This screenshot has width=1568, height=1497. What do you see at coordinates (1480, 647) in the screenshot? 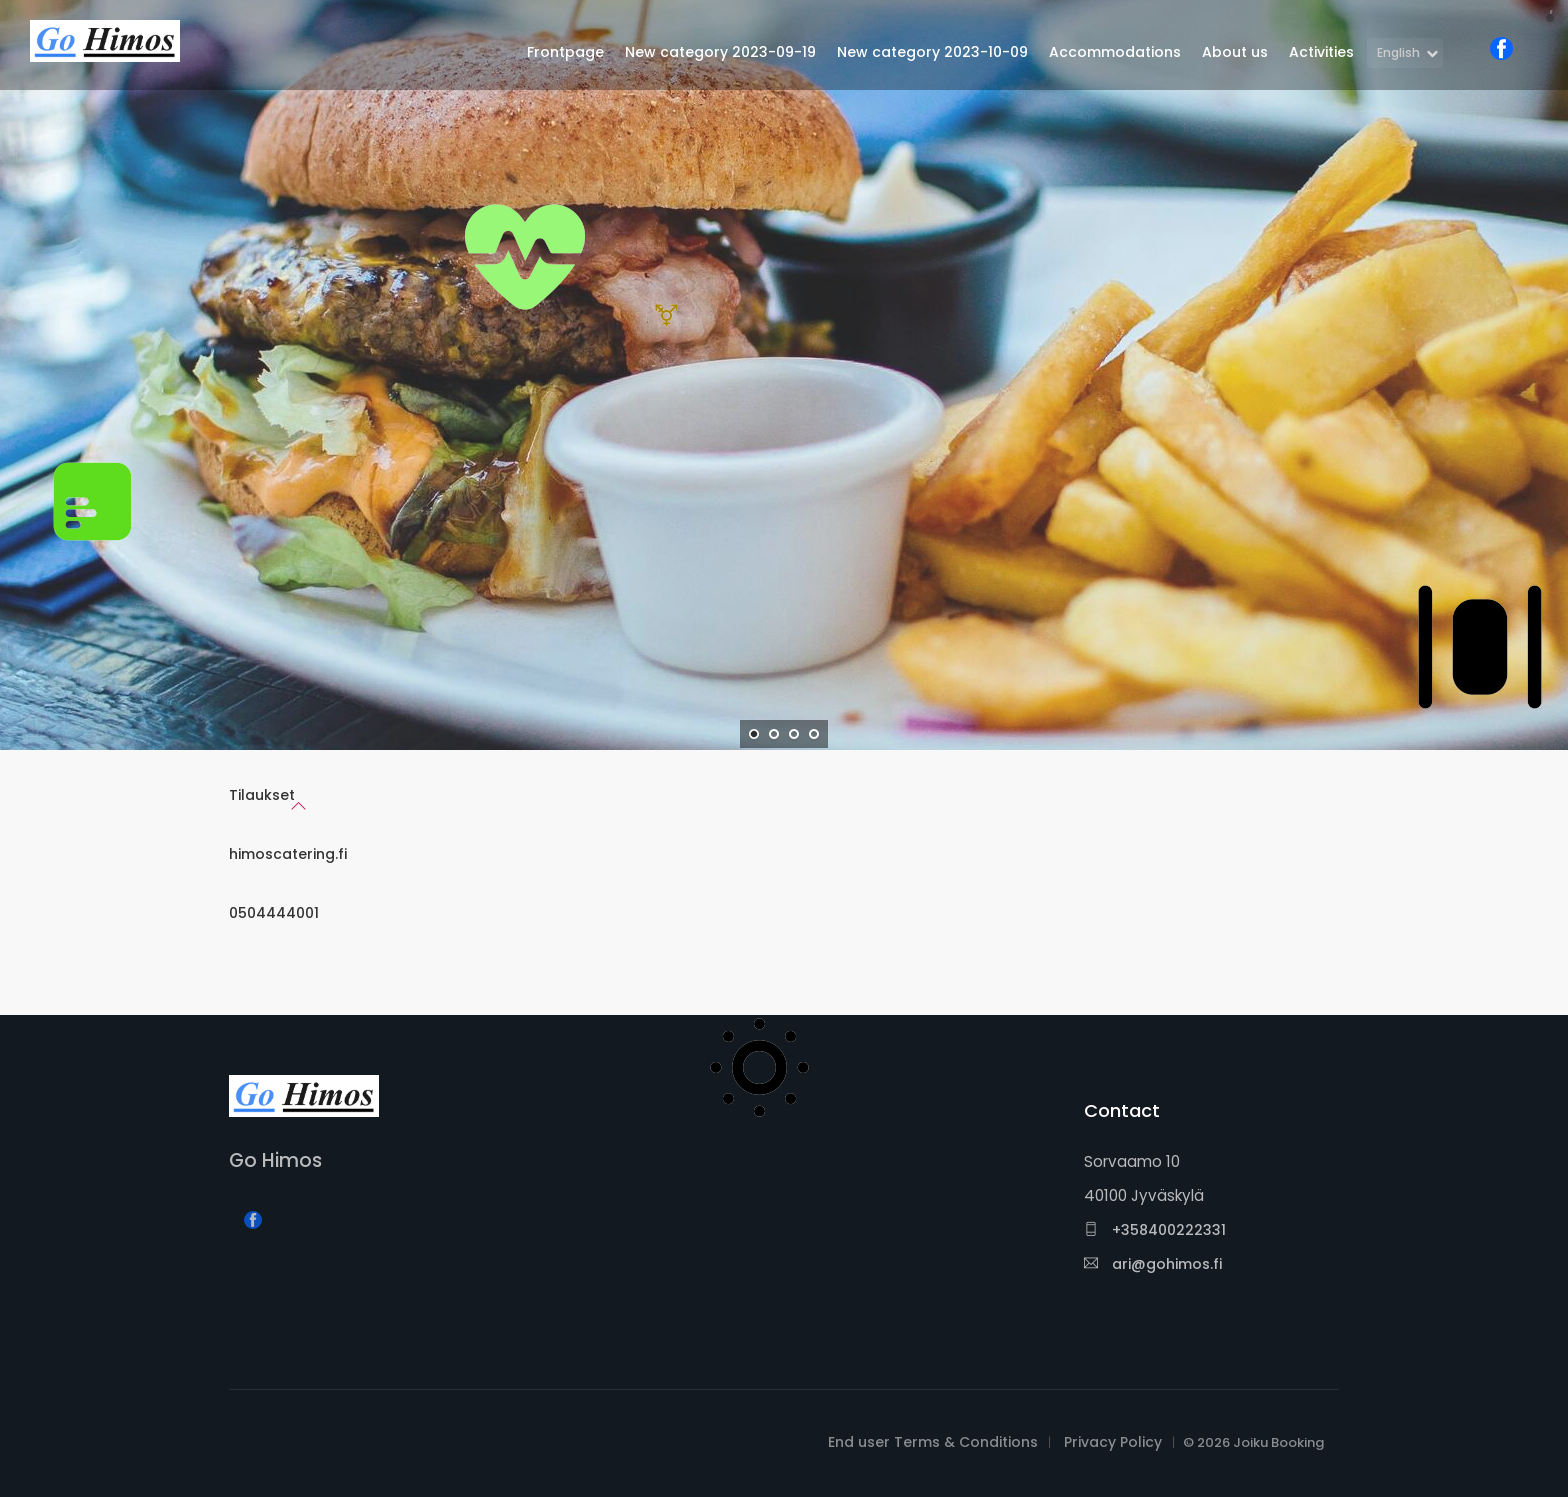
I see `distribute layers vertically with equal spacing` at bounding box center [1480, 647].